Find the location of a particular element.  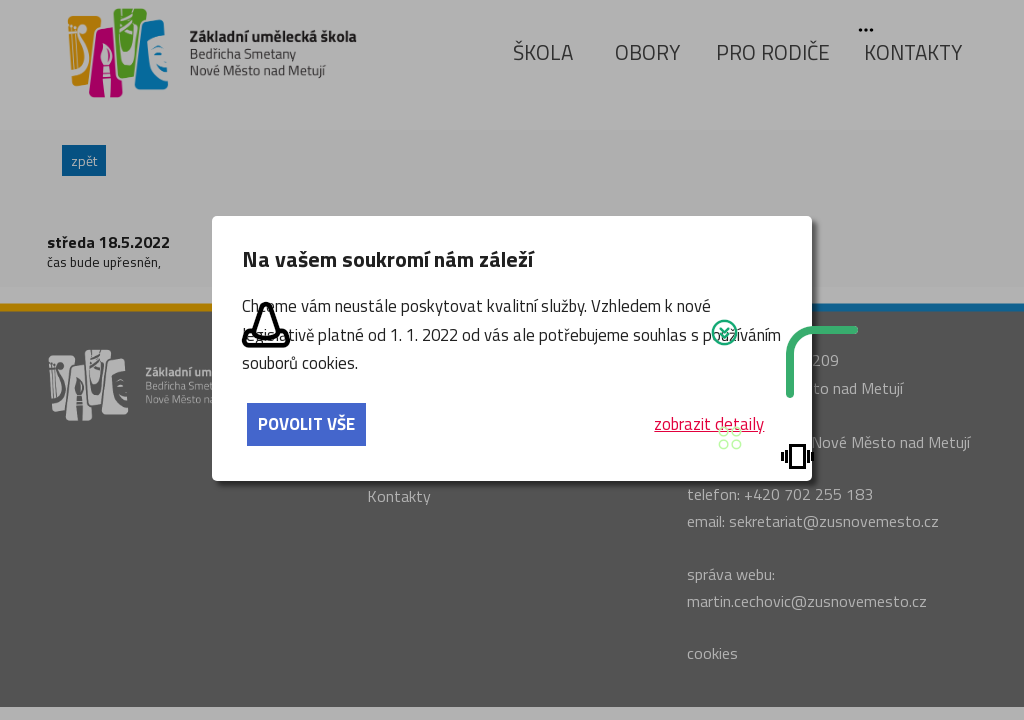

access additional options or actions is located at coordinates (866, 30).